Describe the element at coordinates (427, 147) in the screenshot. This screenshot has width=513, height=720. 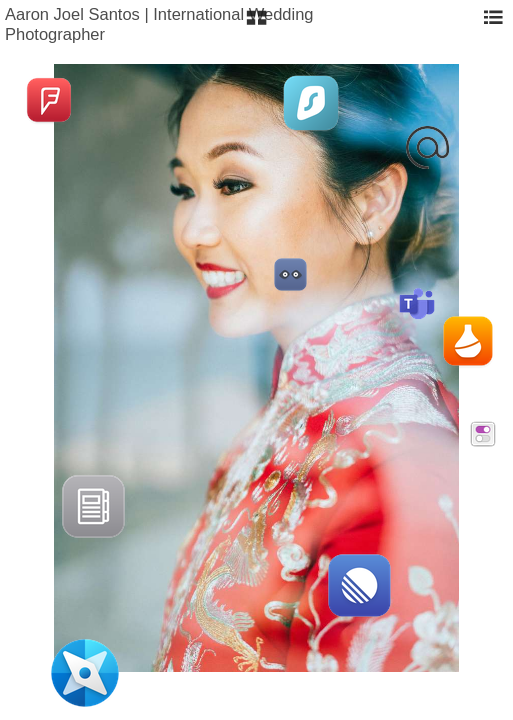
I see `manage linked online accounts` at that location.